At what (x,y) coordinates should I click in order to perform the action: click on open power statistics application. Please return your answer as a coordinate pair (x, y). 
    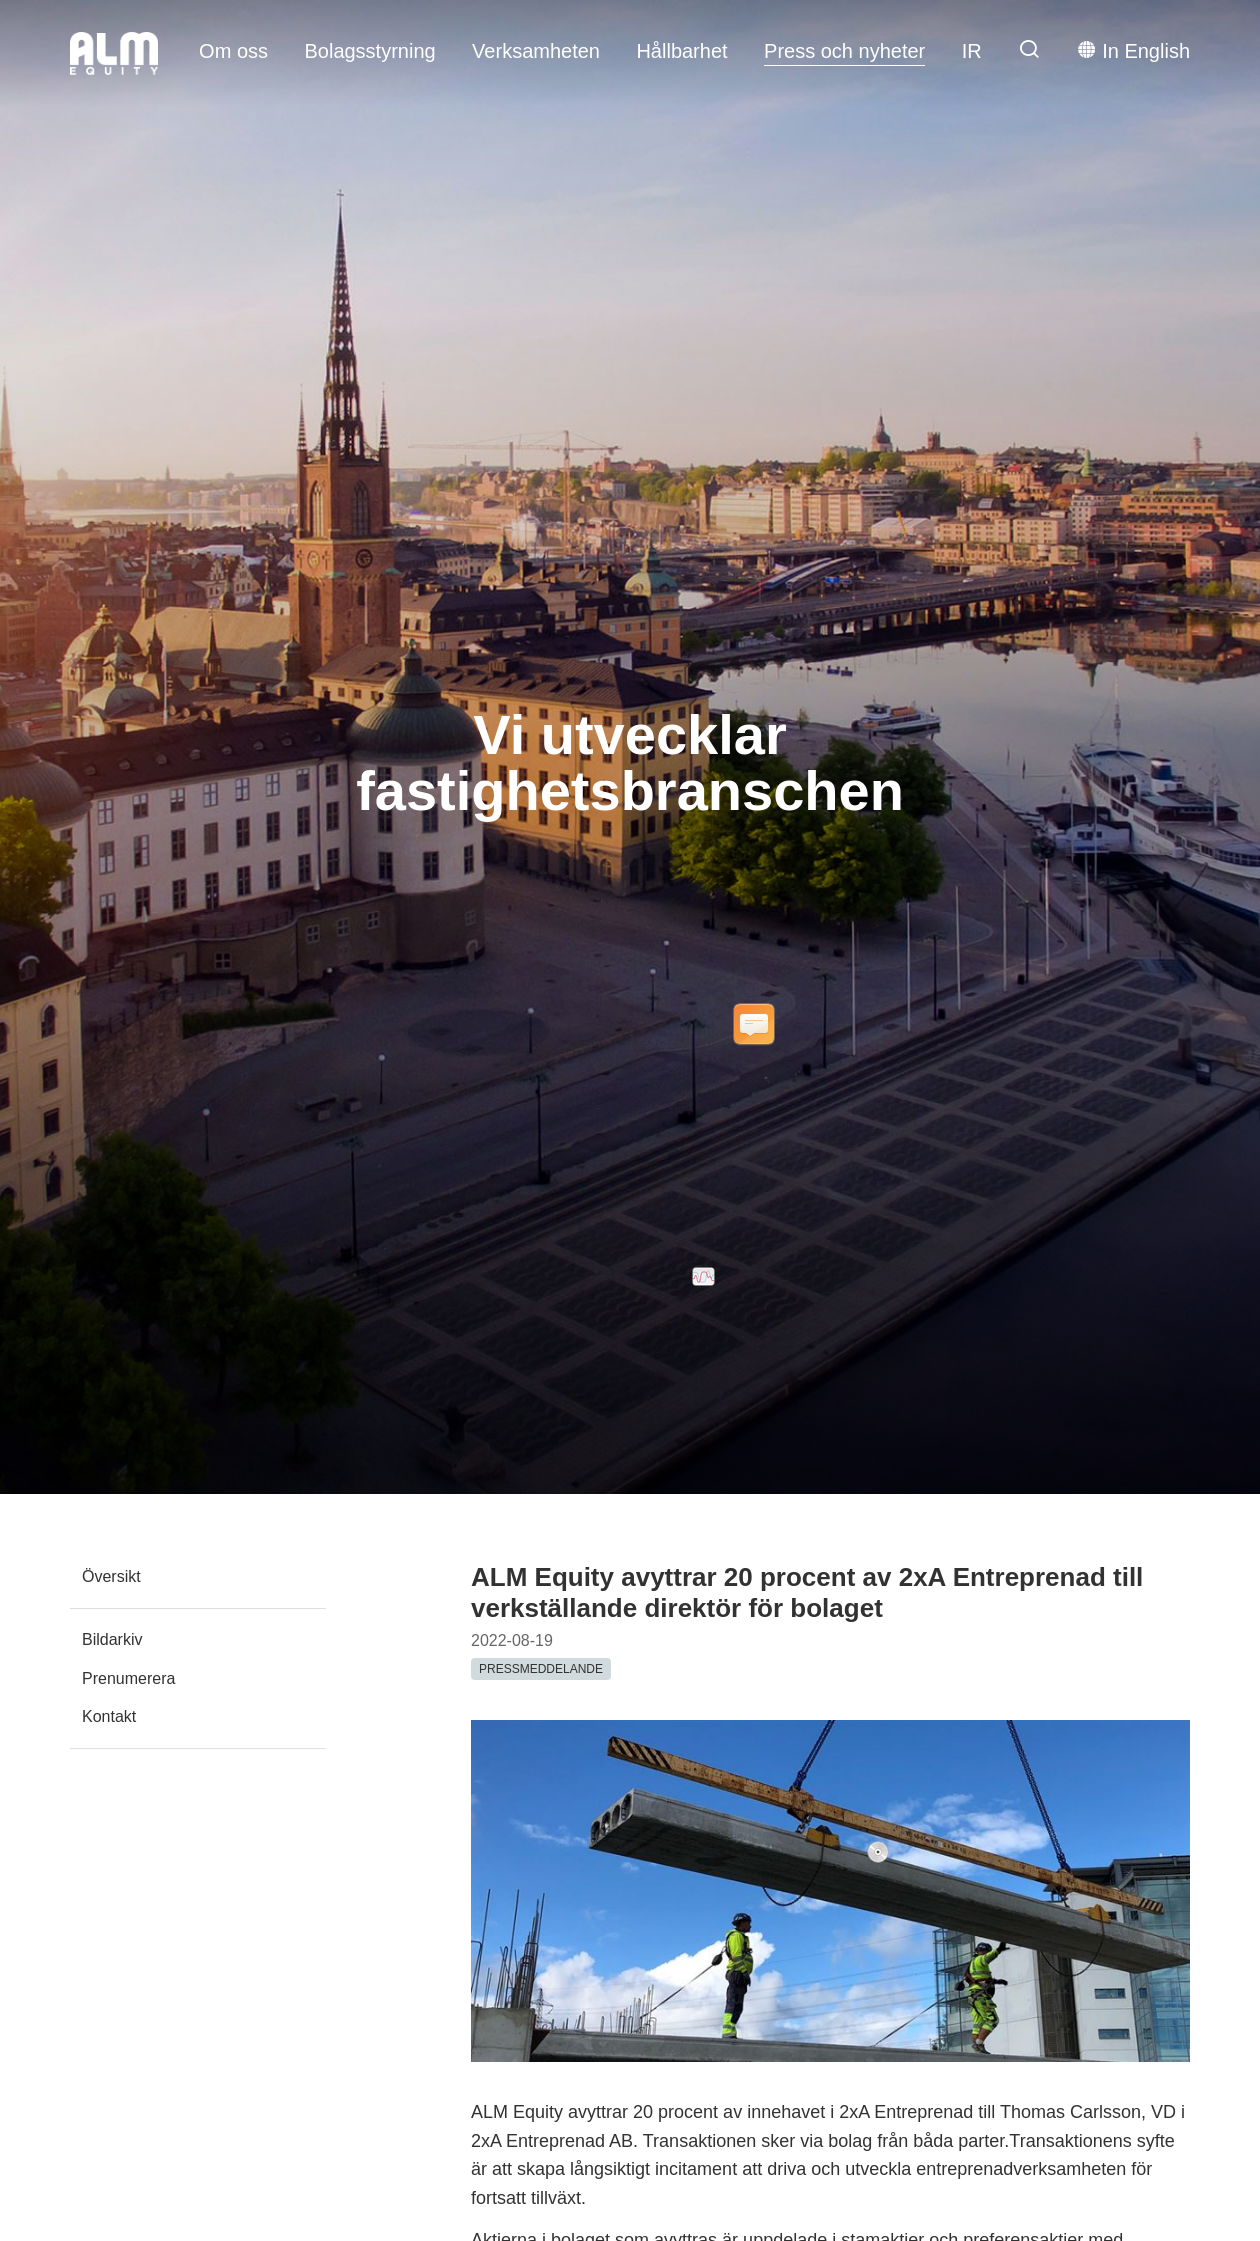
    Looking at the image, I should click on (703, 1276).